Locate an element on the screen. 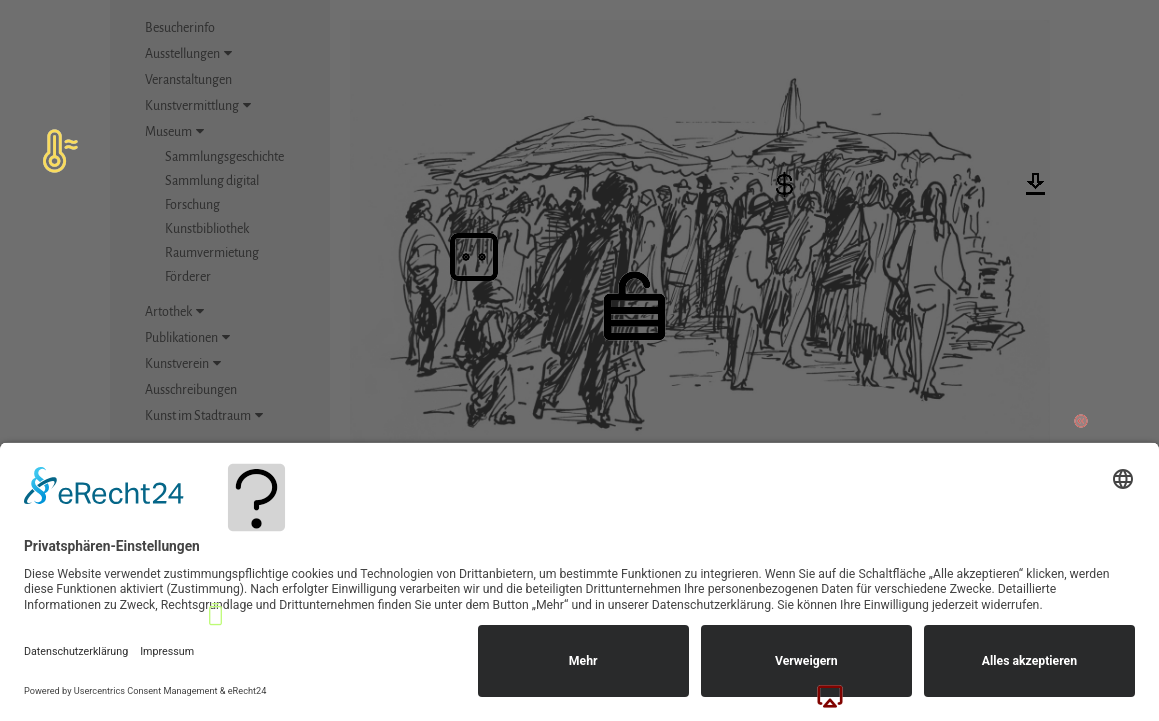 This screenshot has width=1159, height=721. go back to the beginning is located at coordinates (1081, 421).